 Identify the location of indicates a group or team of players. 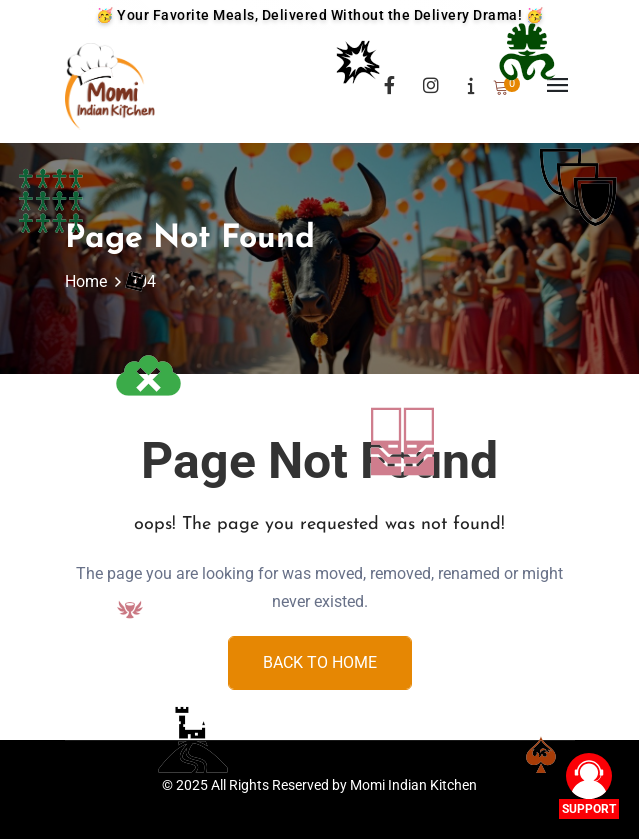
(51, 200).